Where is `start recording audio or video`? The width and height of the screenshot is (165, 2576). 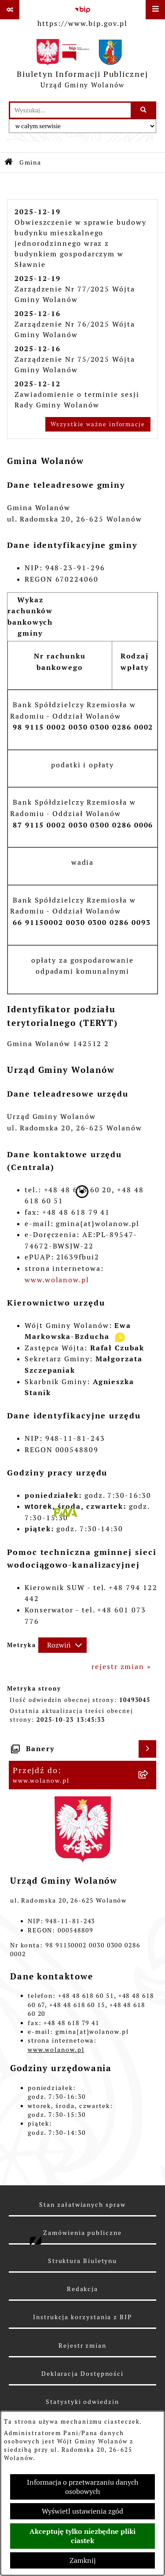
start recording audio or video is located at coordinates (82, 1191).